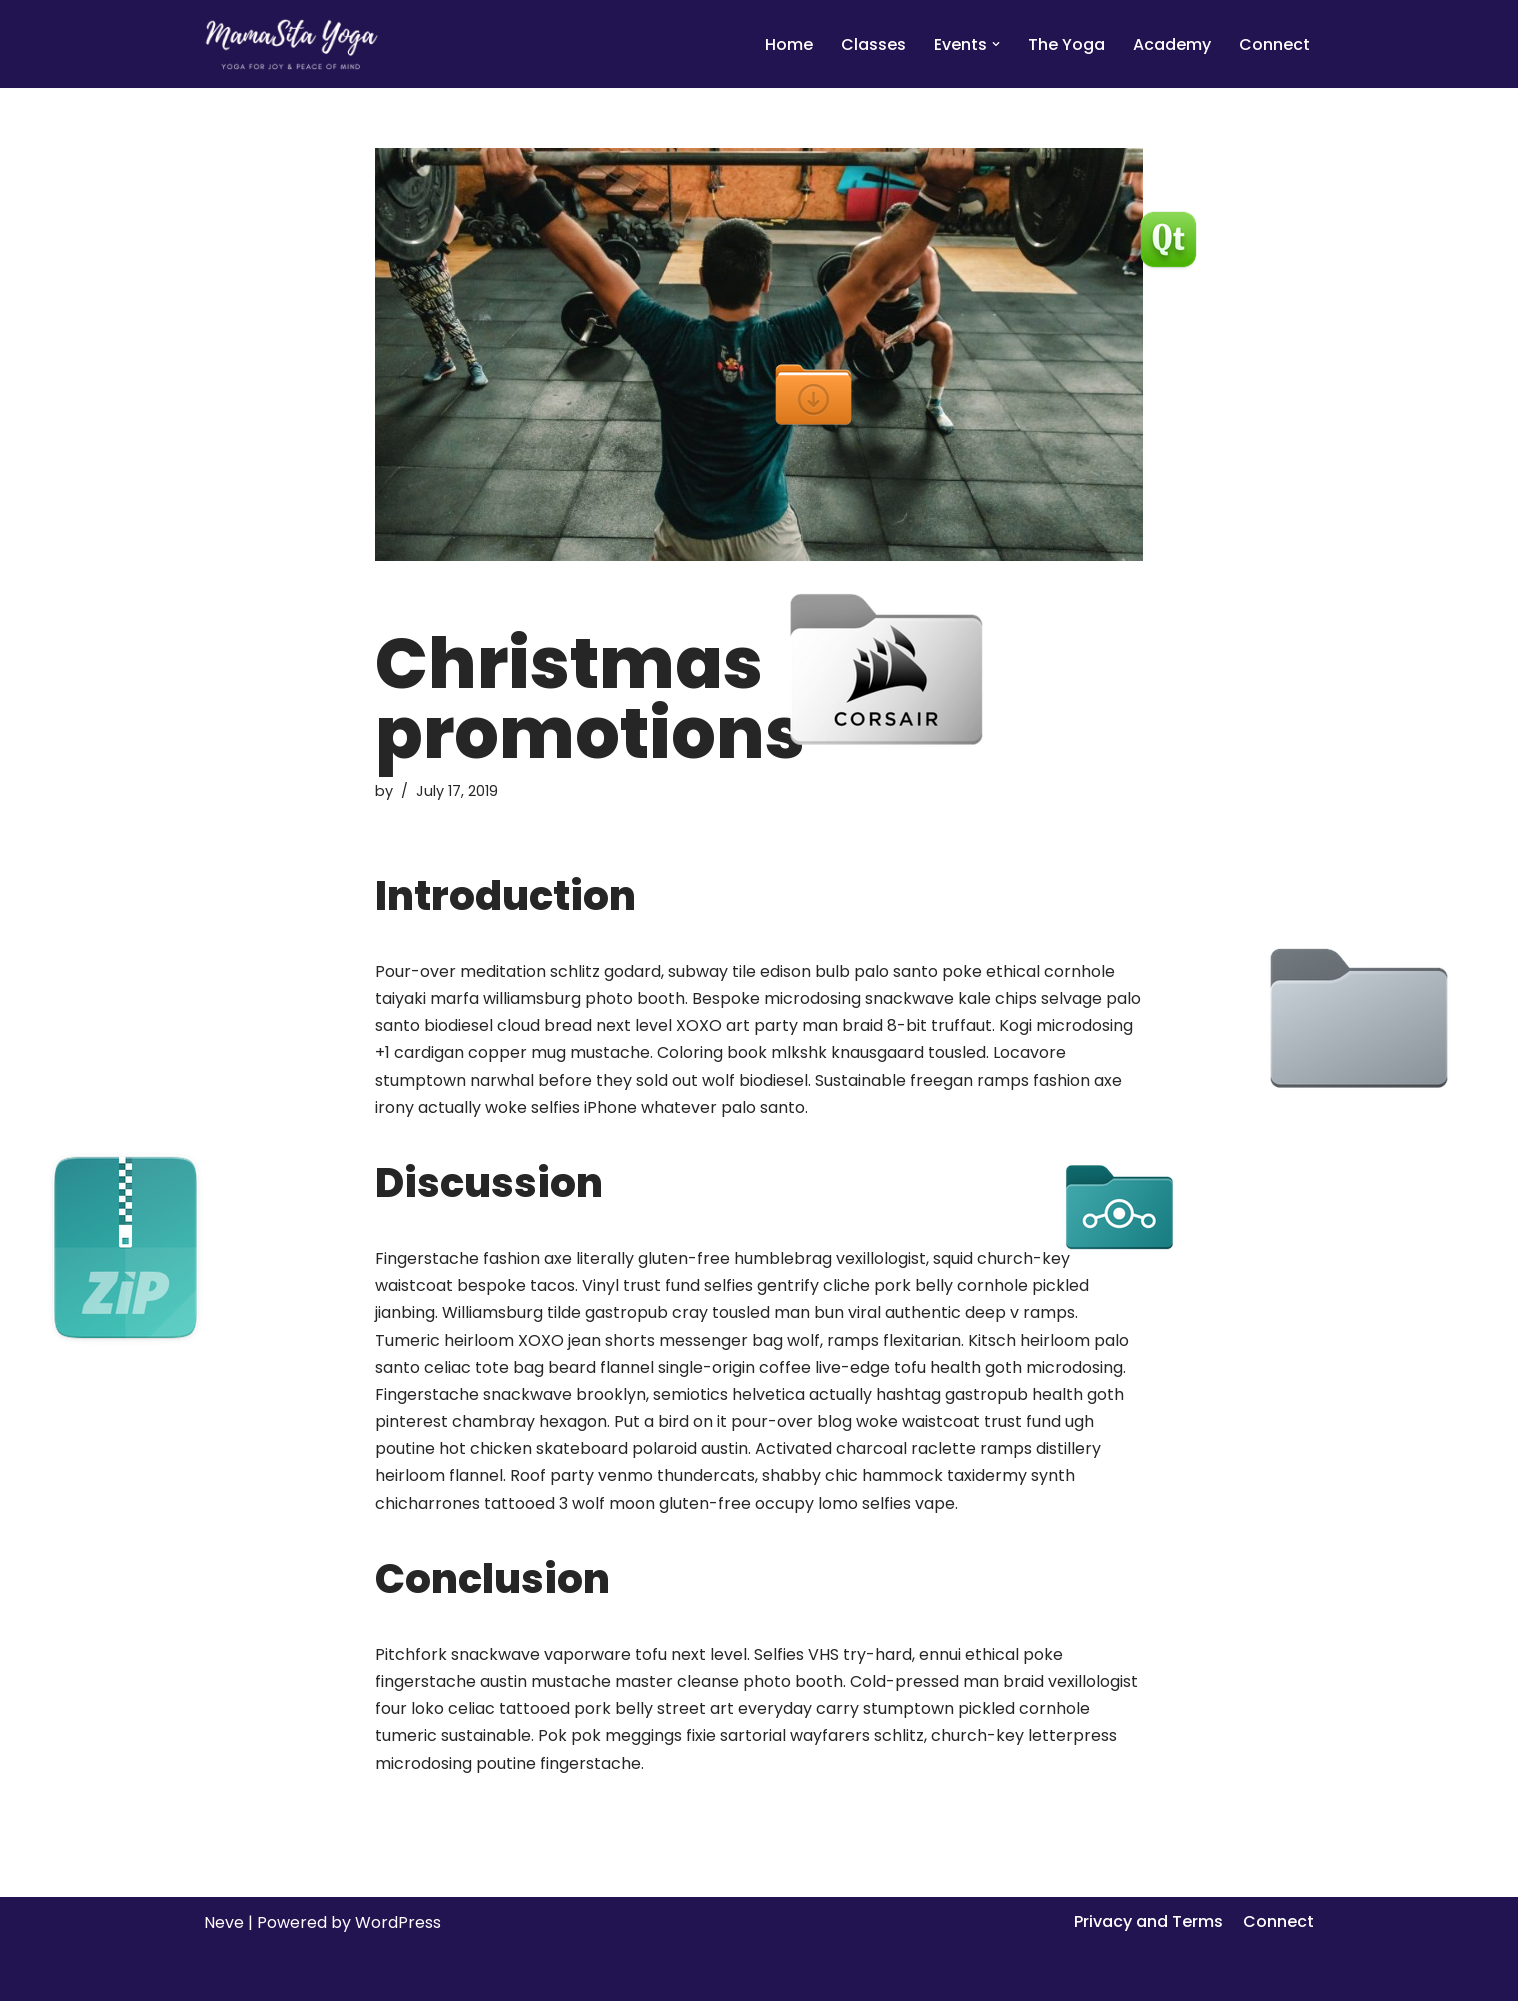 This screenshot has width=1518, height=2001. I want to click on open a folder to view its contents, so click(1359, 1023).